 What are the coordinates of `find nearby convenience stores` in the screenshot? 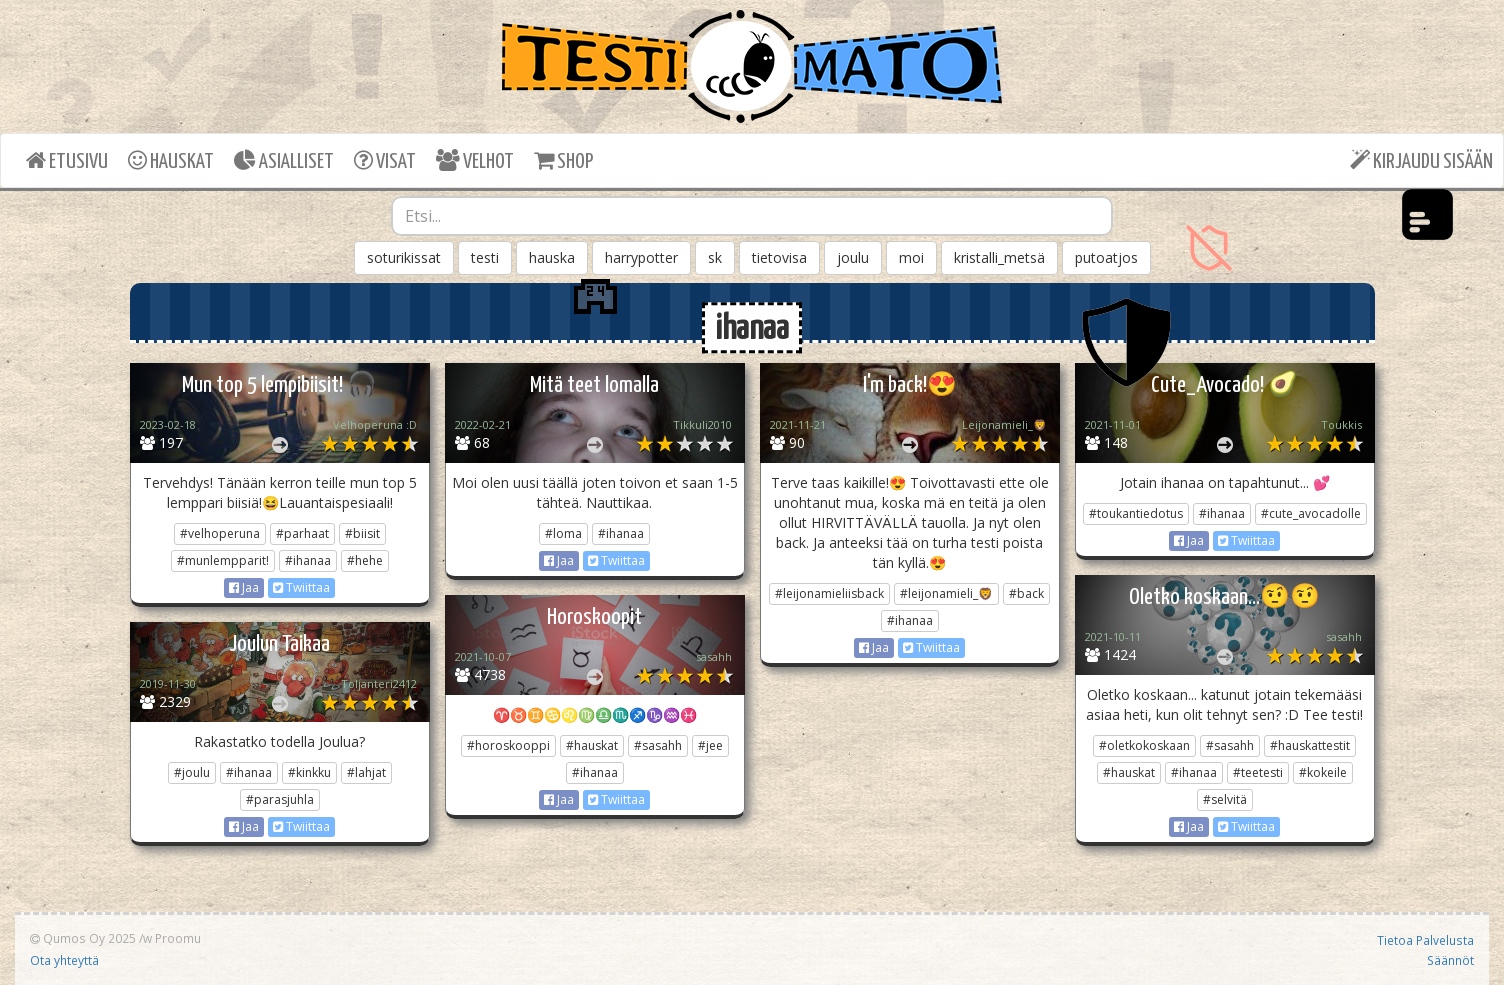 It's located at (595, 296).